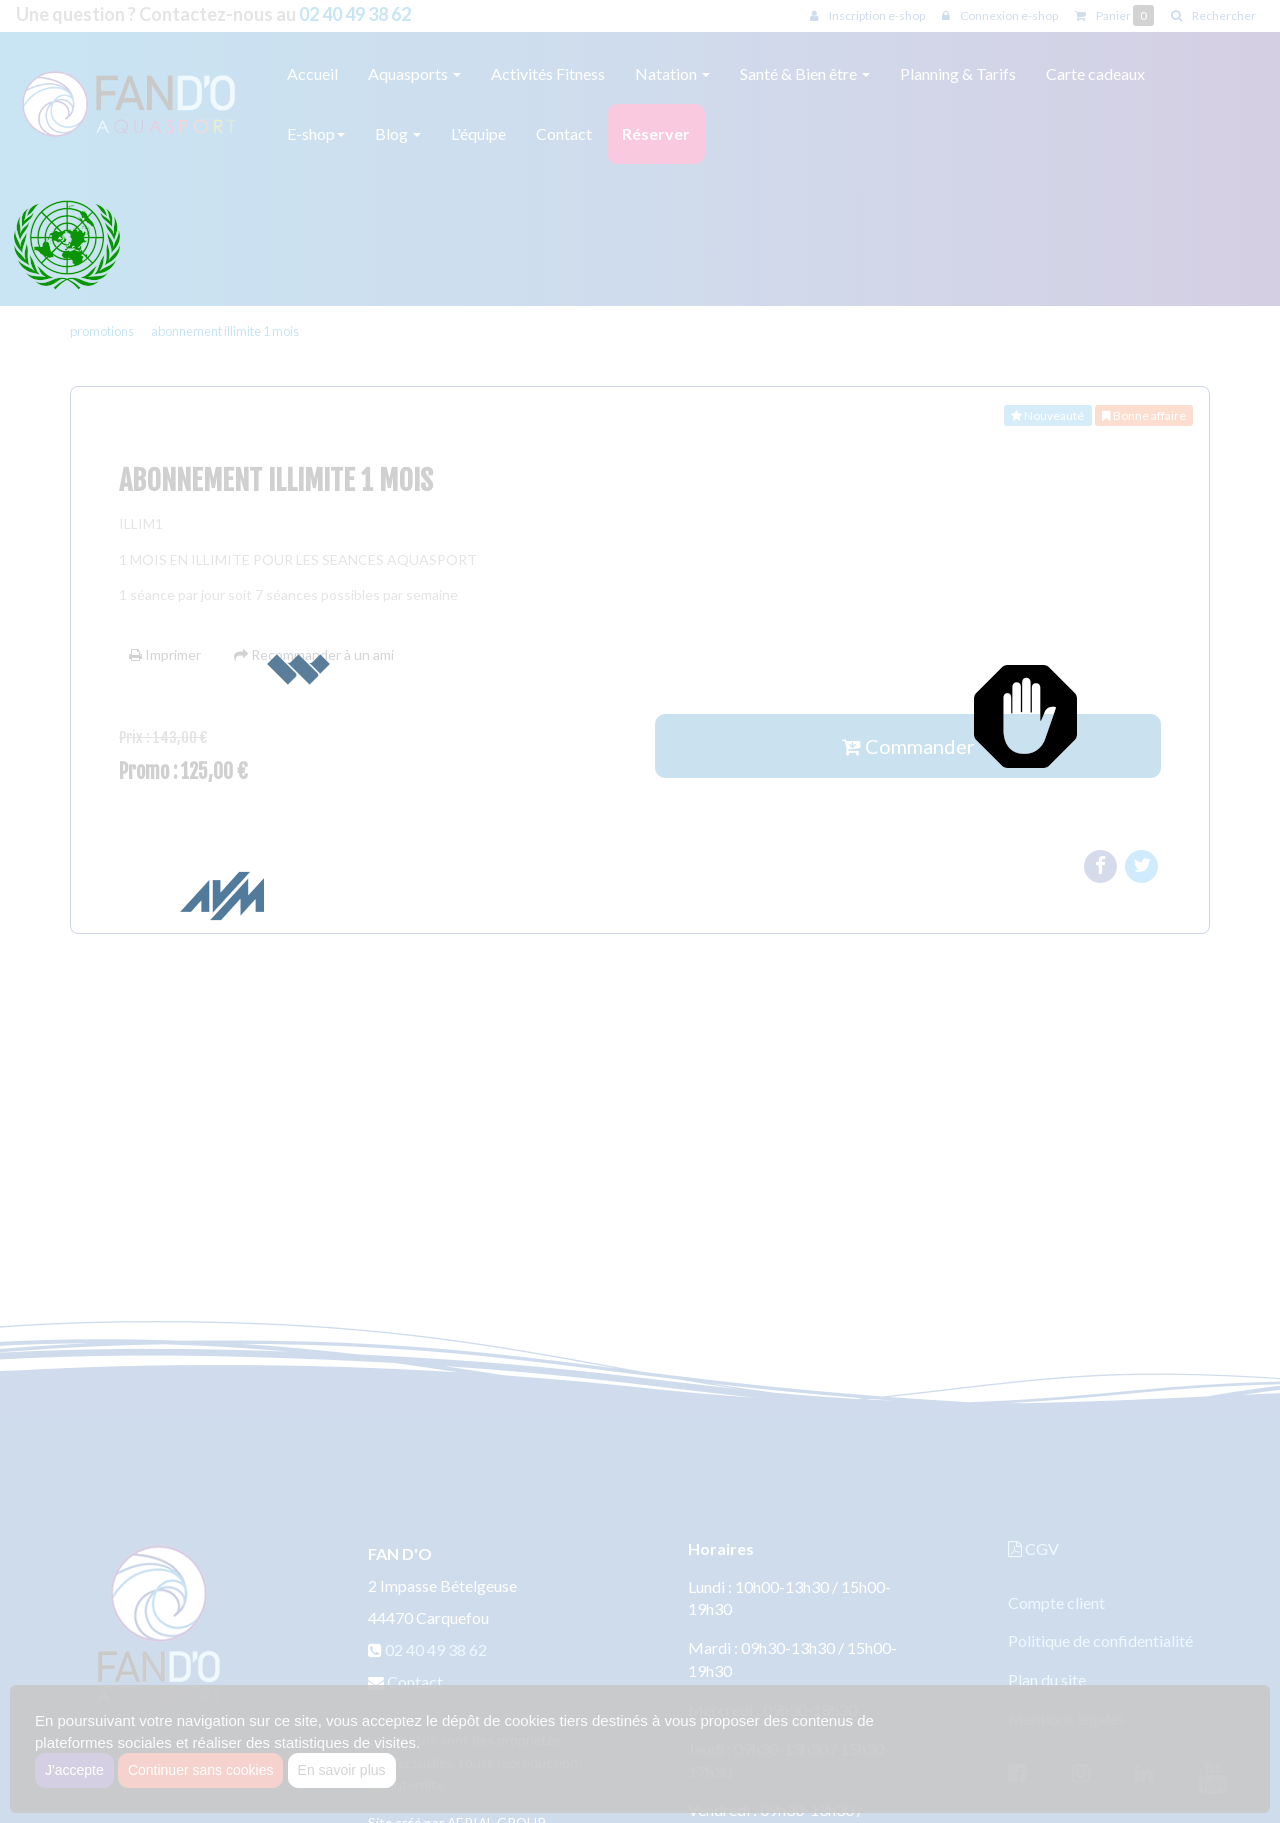  Describe the element at coordinates (222, 896) in the screenshot. I see `AVM company logo` at that location.